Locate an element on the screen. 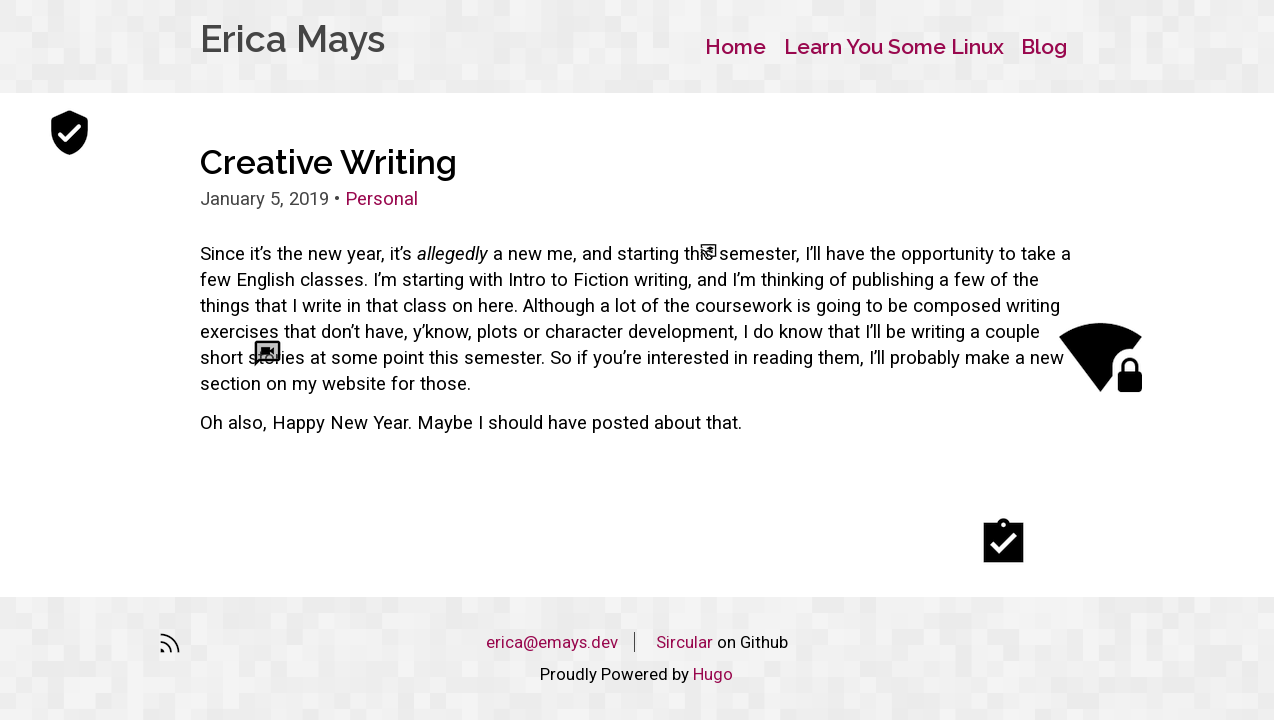 The image size is (1274, 720). mark task or assignment as complete is located at coordinates (1003, 542).